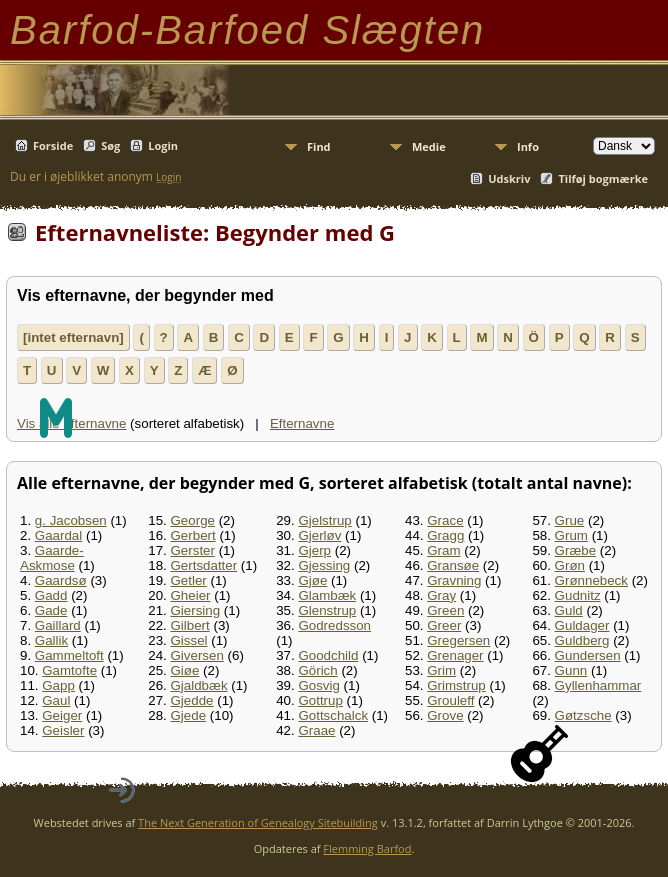 This screenshot has width=668, height=877. What do you see at coordinates (539, 754) in the screenshot?
I see `access music or instrument tools` at bounding box center [539, 754].